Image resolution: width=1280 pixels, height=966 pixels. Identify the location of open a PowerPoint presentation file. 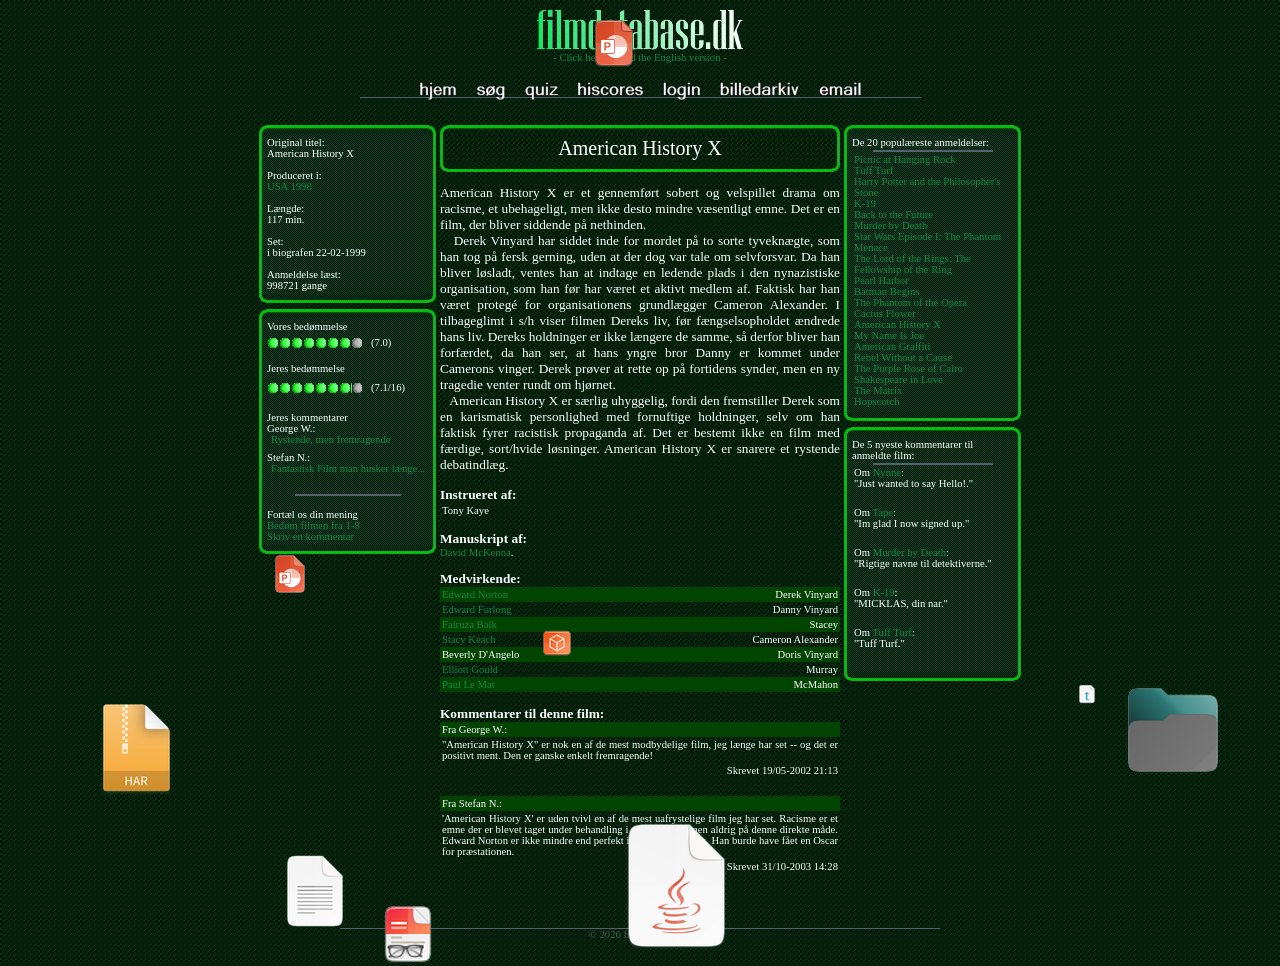
(290, 574).